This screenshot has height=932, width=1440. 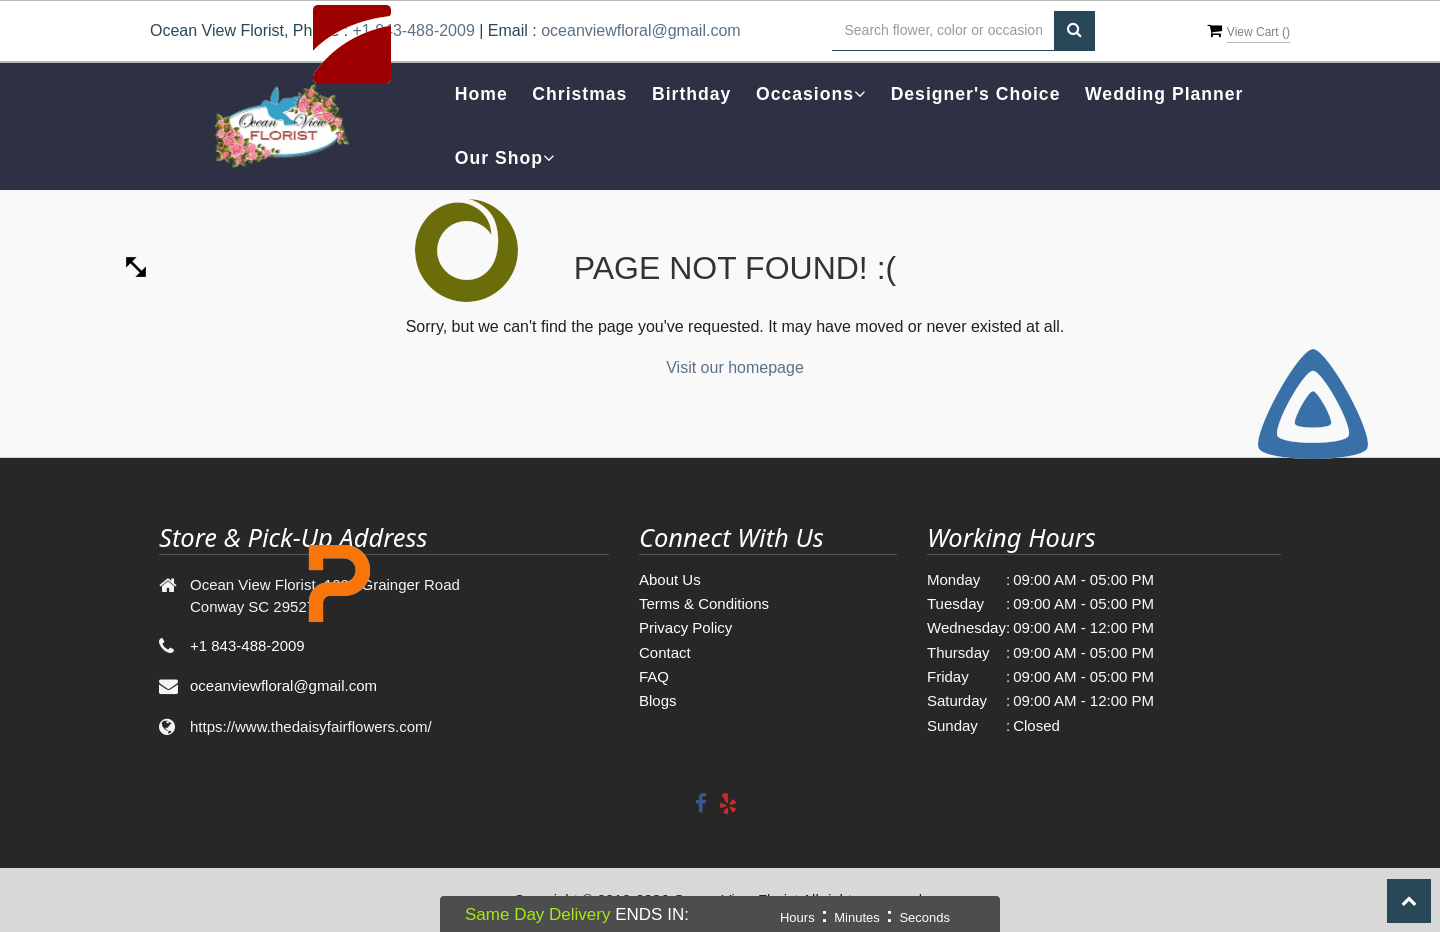 What do you see at coordinates (136, 267) in the screenshot?
I see `expand content diagonally` at bounding box center [136, 267].